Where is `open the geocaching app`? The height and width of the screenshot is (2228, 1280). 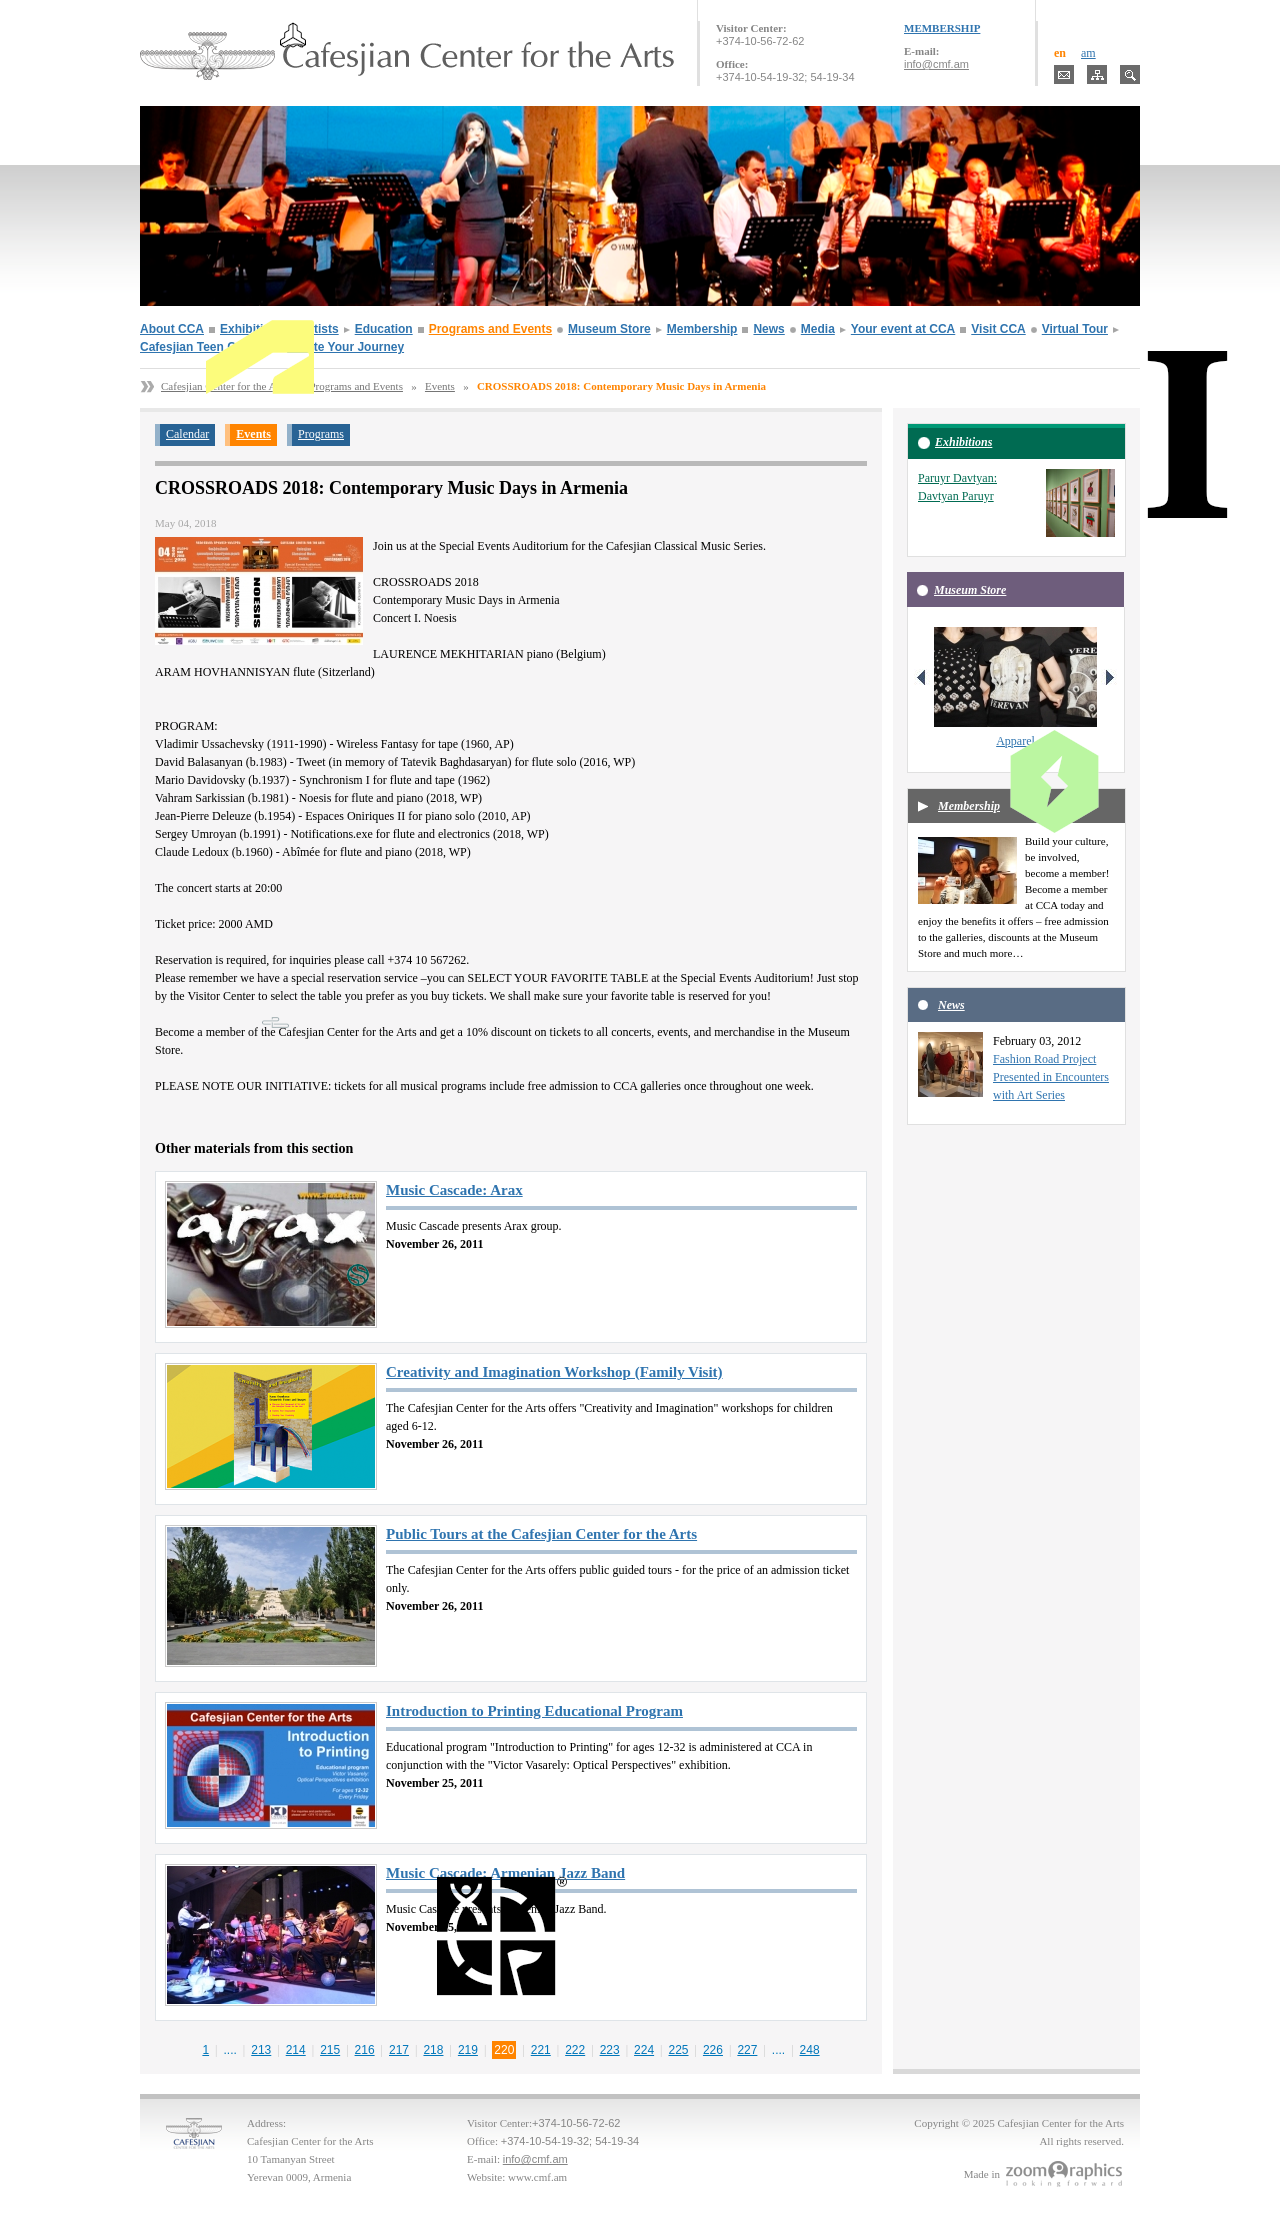 open the geocaching app is located at coordinates (502, 1936).